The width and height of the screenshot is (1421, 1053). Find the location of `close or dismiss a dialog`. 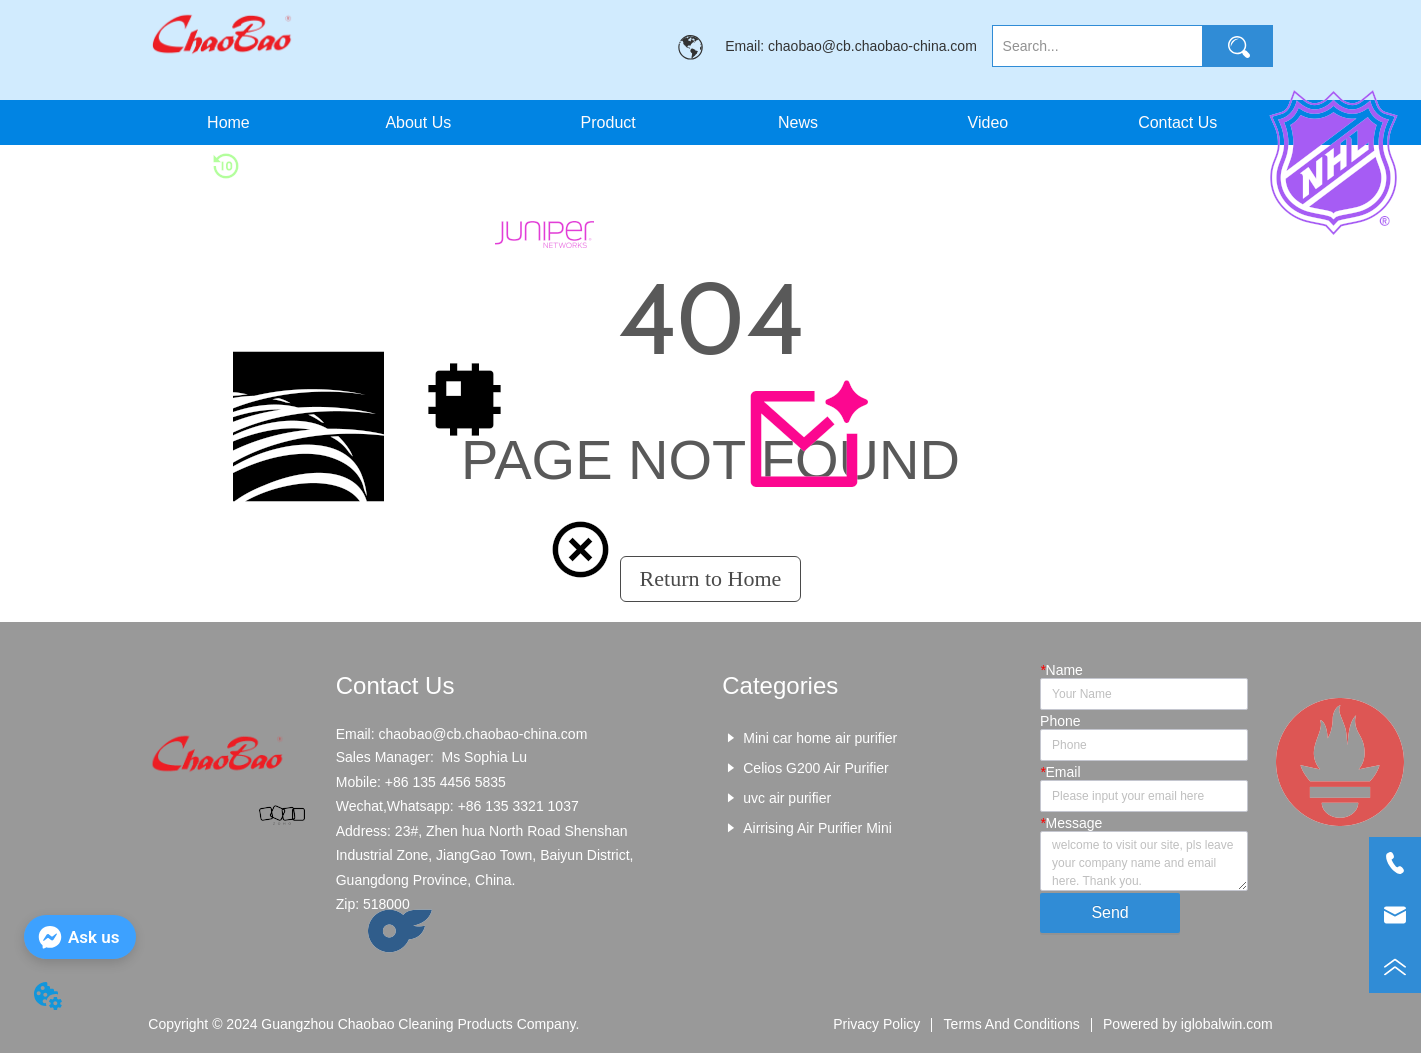

close or dismiss a dialog is located at coordinates (580, 549).